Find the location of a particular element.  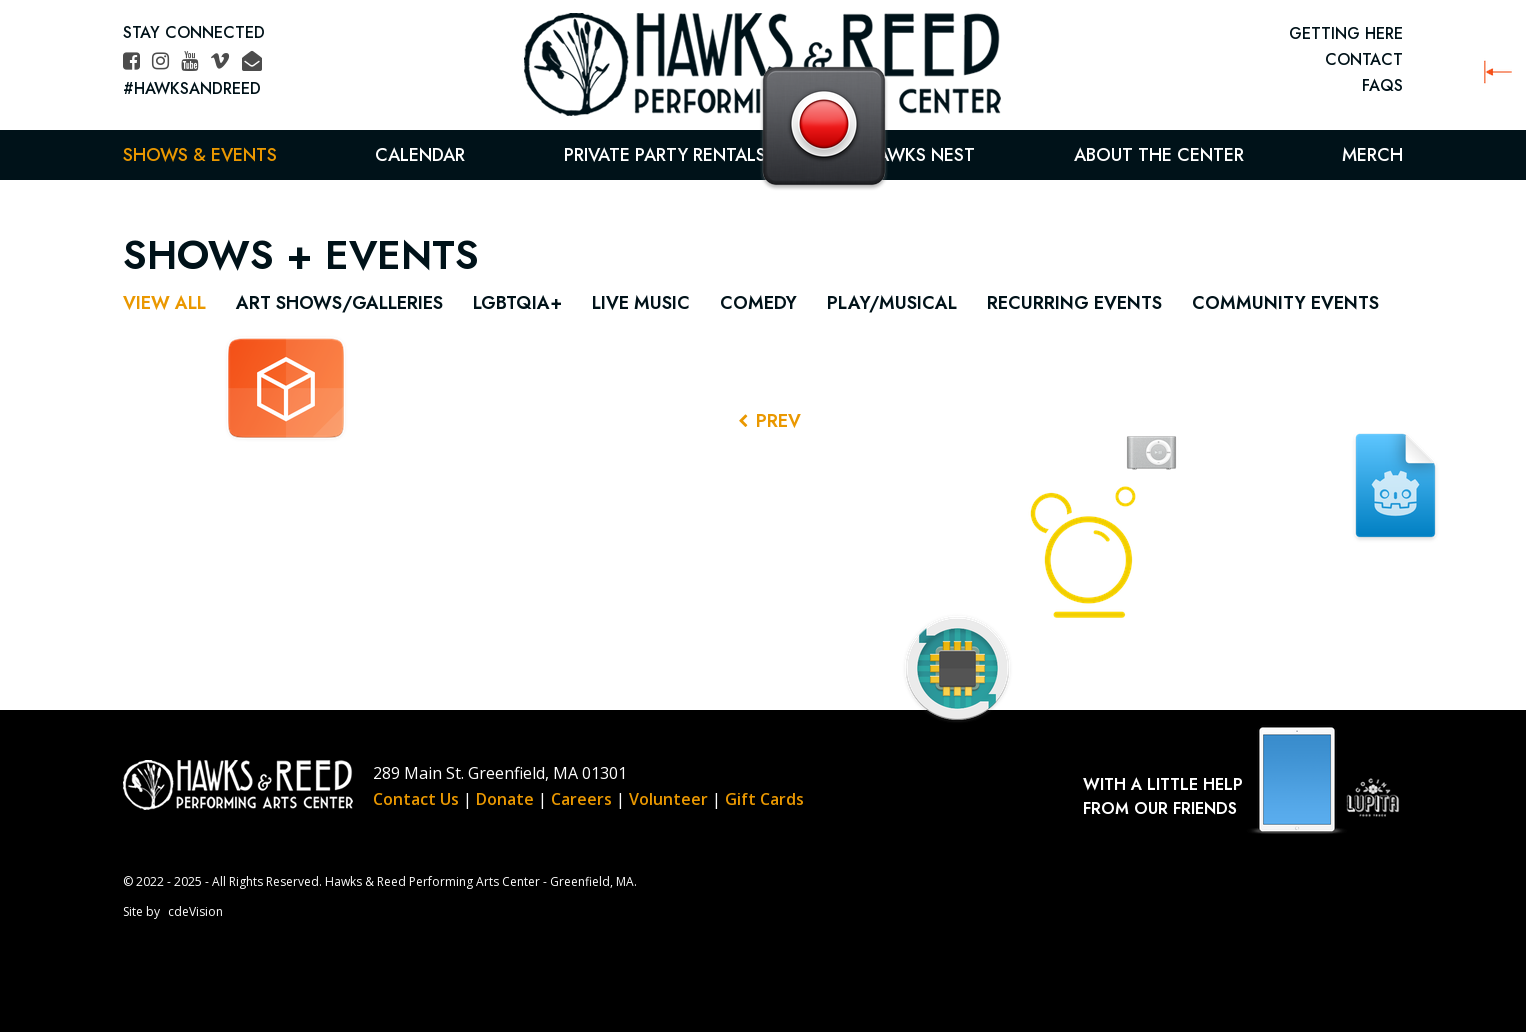

iPad Pro device connected via wifi is located at coordinates (1297, 780).